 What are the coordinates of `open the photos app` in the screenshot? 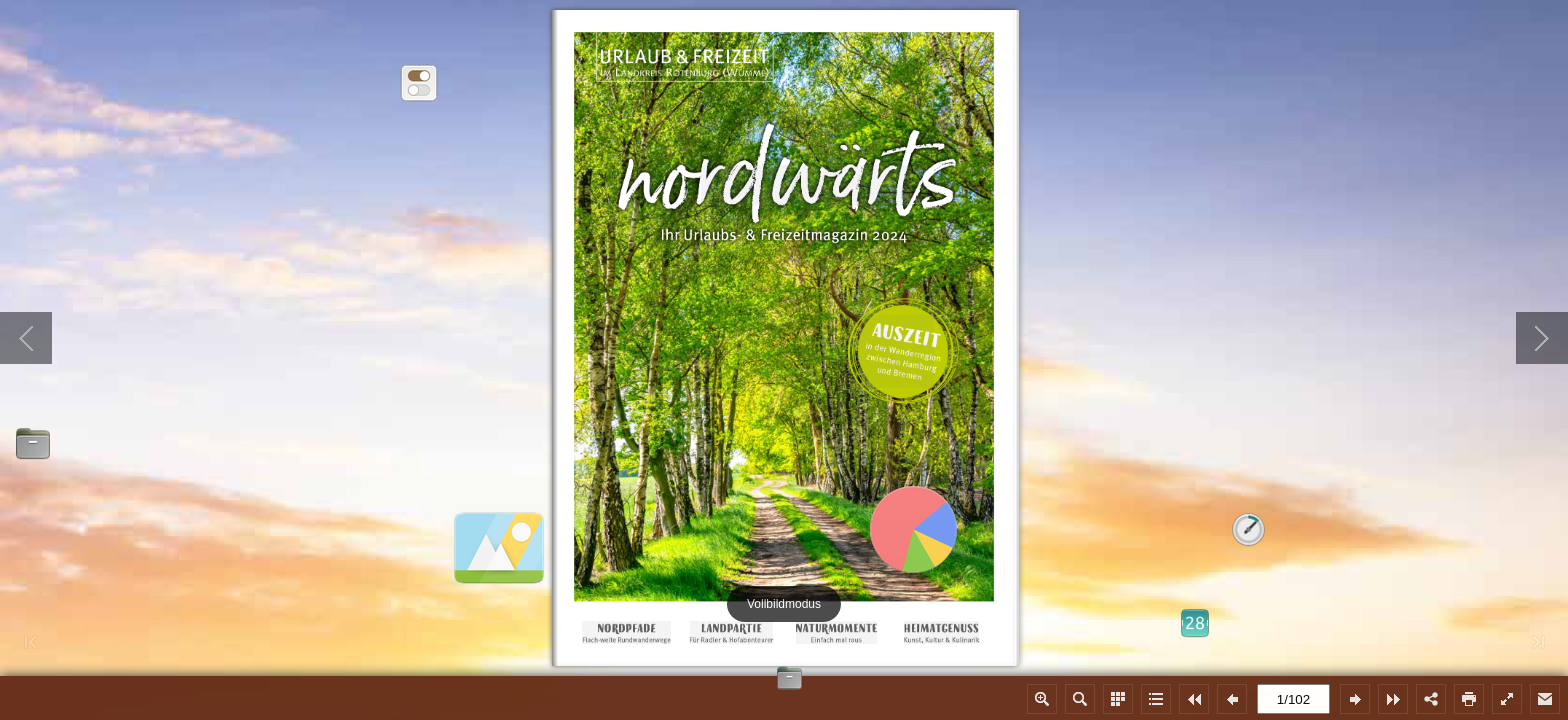 It's located at (499, 548).